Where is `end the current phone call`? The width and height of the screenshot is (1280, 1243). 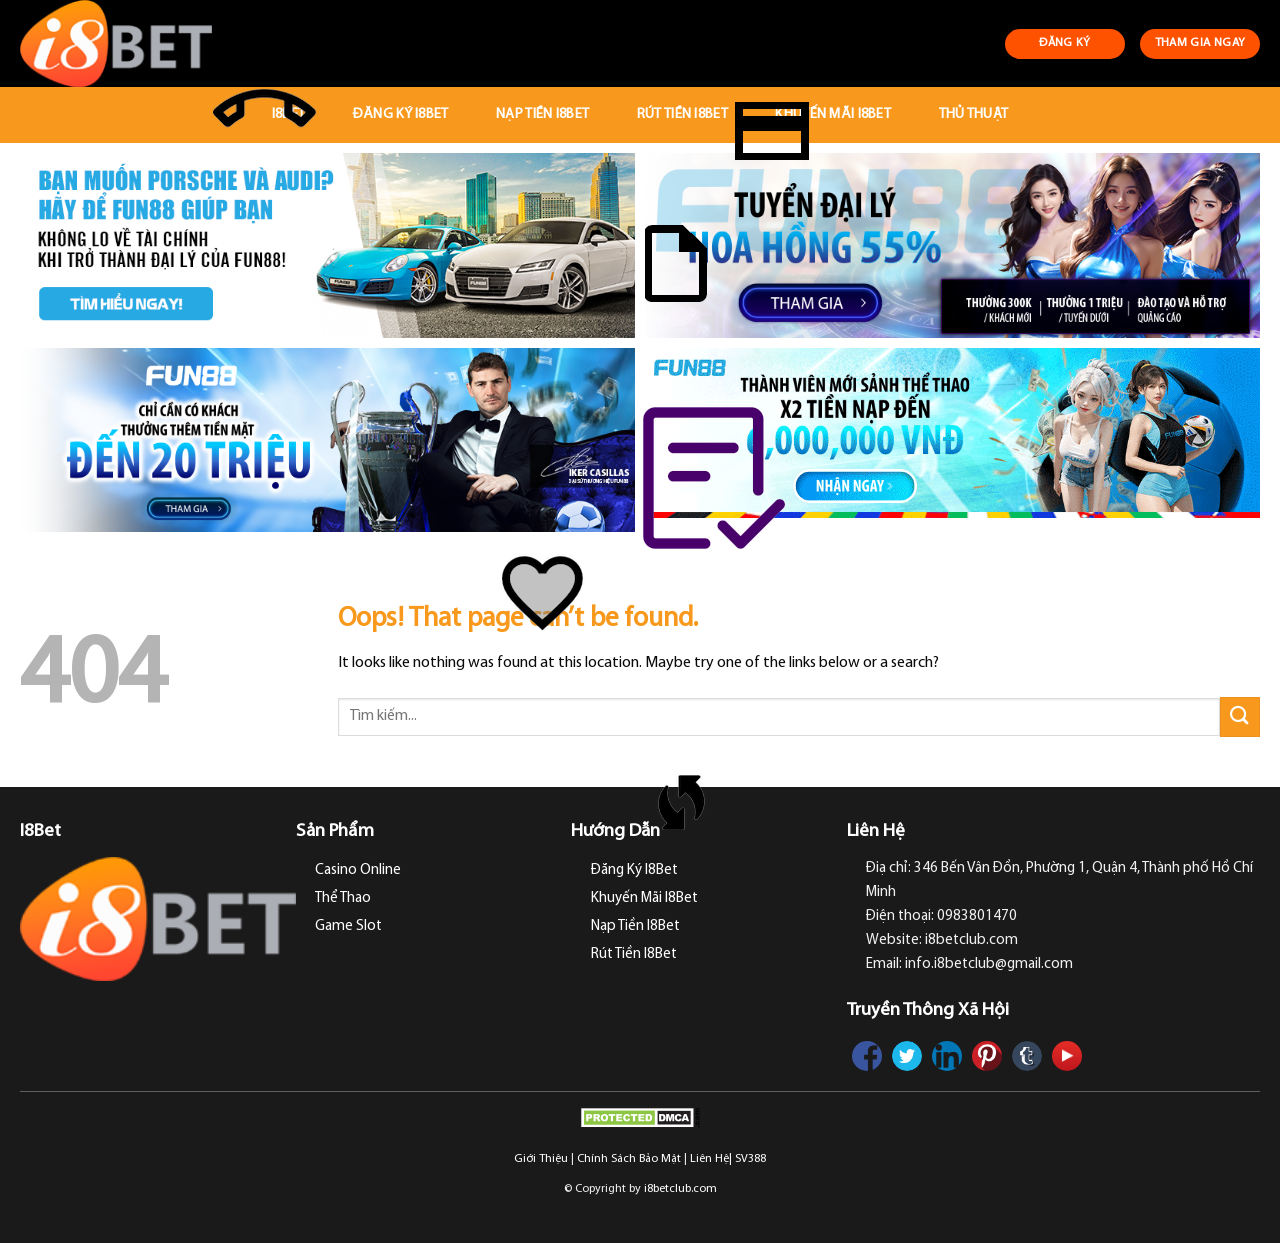
end the current phone call is located at coordinates (264, 110).